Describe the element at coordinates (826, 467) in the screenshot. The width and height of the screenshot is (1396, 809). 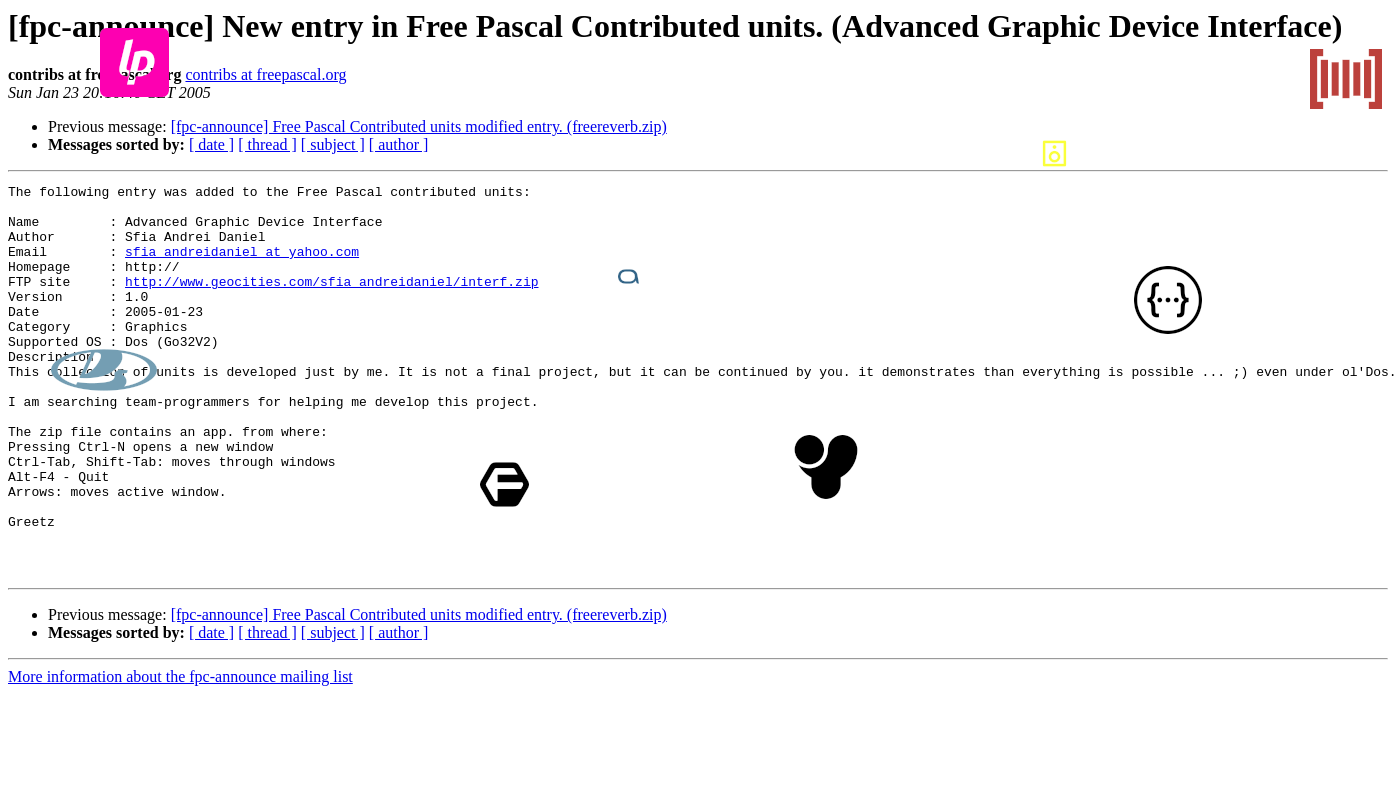
I see `open the YOLO anonymous messaging app` at that location.